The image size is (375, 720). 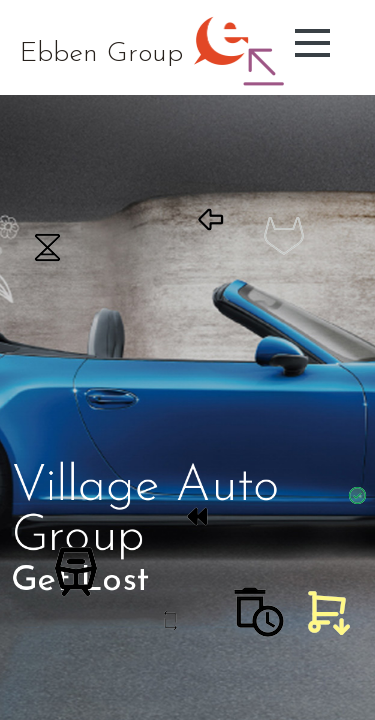 What do you see at coordinates (259, 612) in the screenshot?
I see `enable auto-delete for items after a set time` at bounding box center [259, 612].